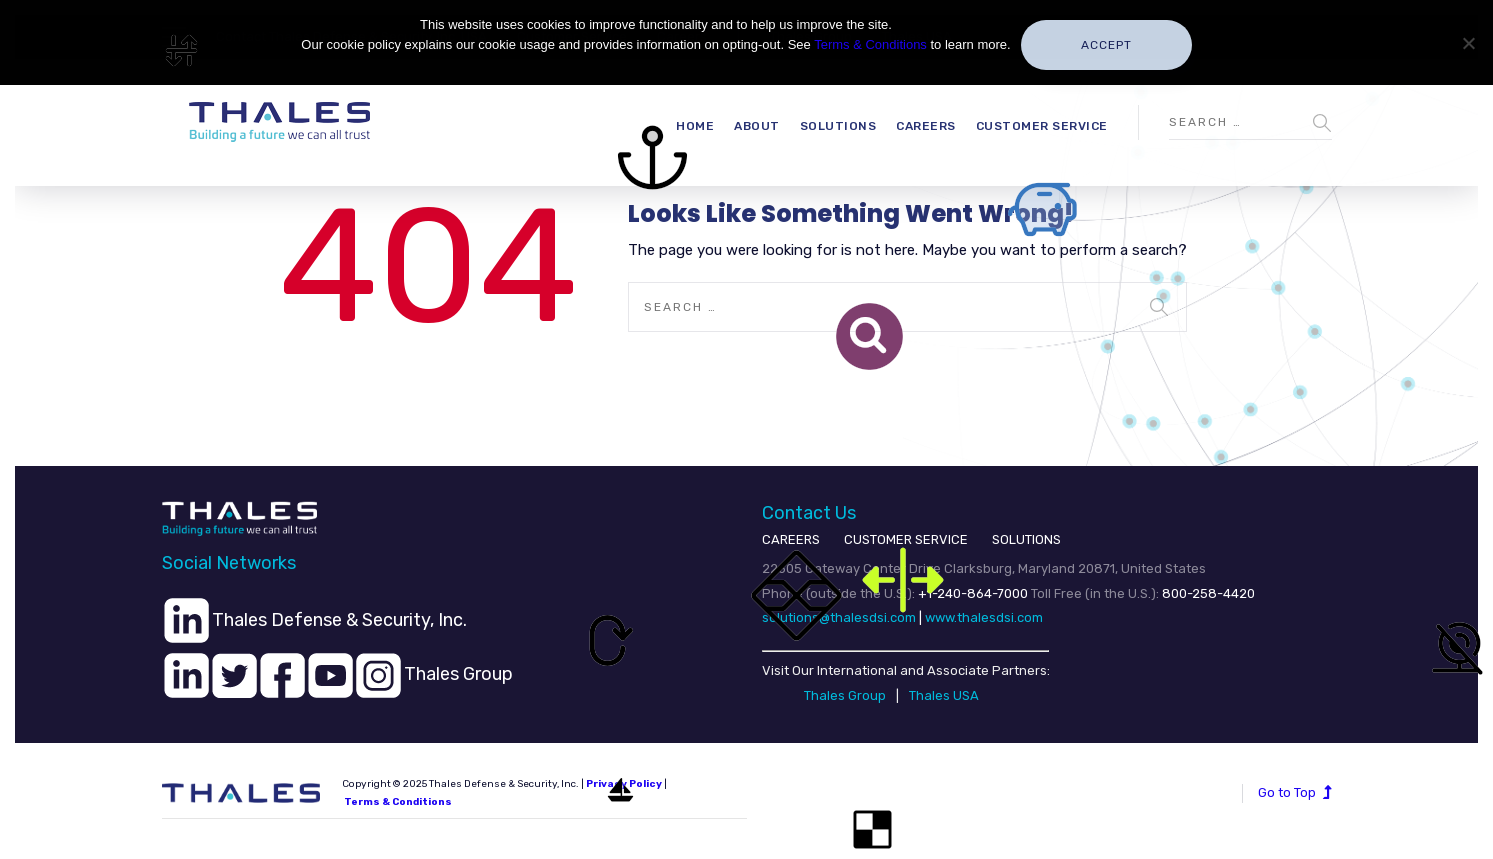  I want to click on webcam is disabled or turned off, so click(1459, 649).